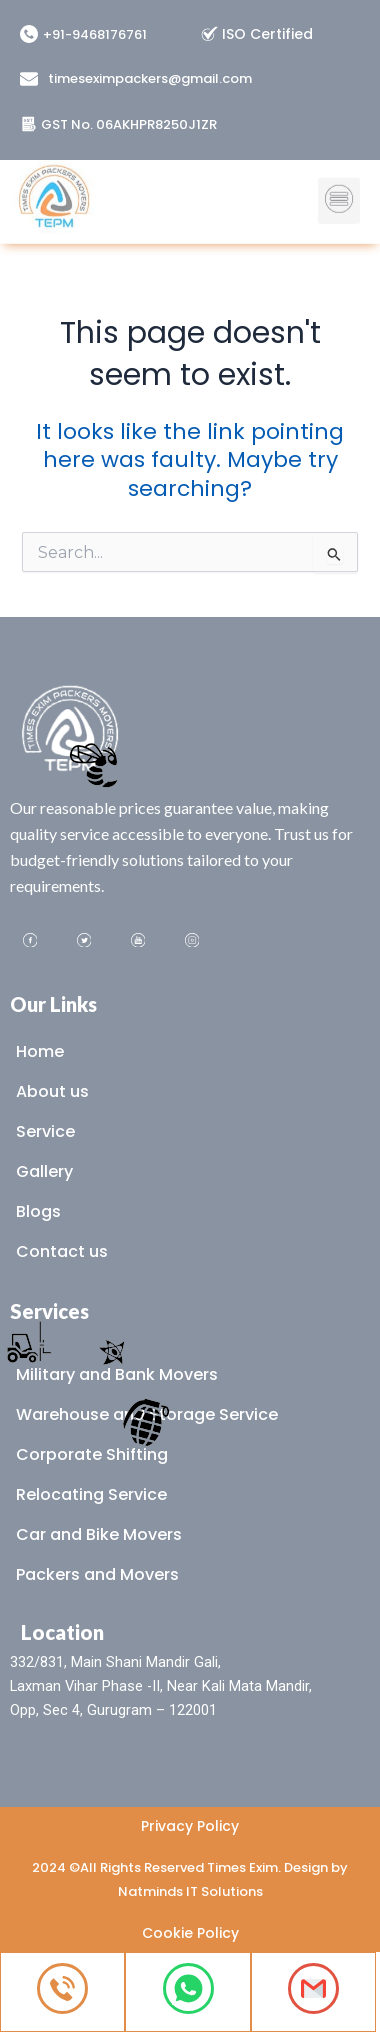 The width and height of the screenshot is (380, 2032). What do you see at coordinates (145, 1422) in the screenshot?
I see `select grenade weapon or explosive item` at bounding box center [145, 1422].